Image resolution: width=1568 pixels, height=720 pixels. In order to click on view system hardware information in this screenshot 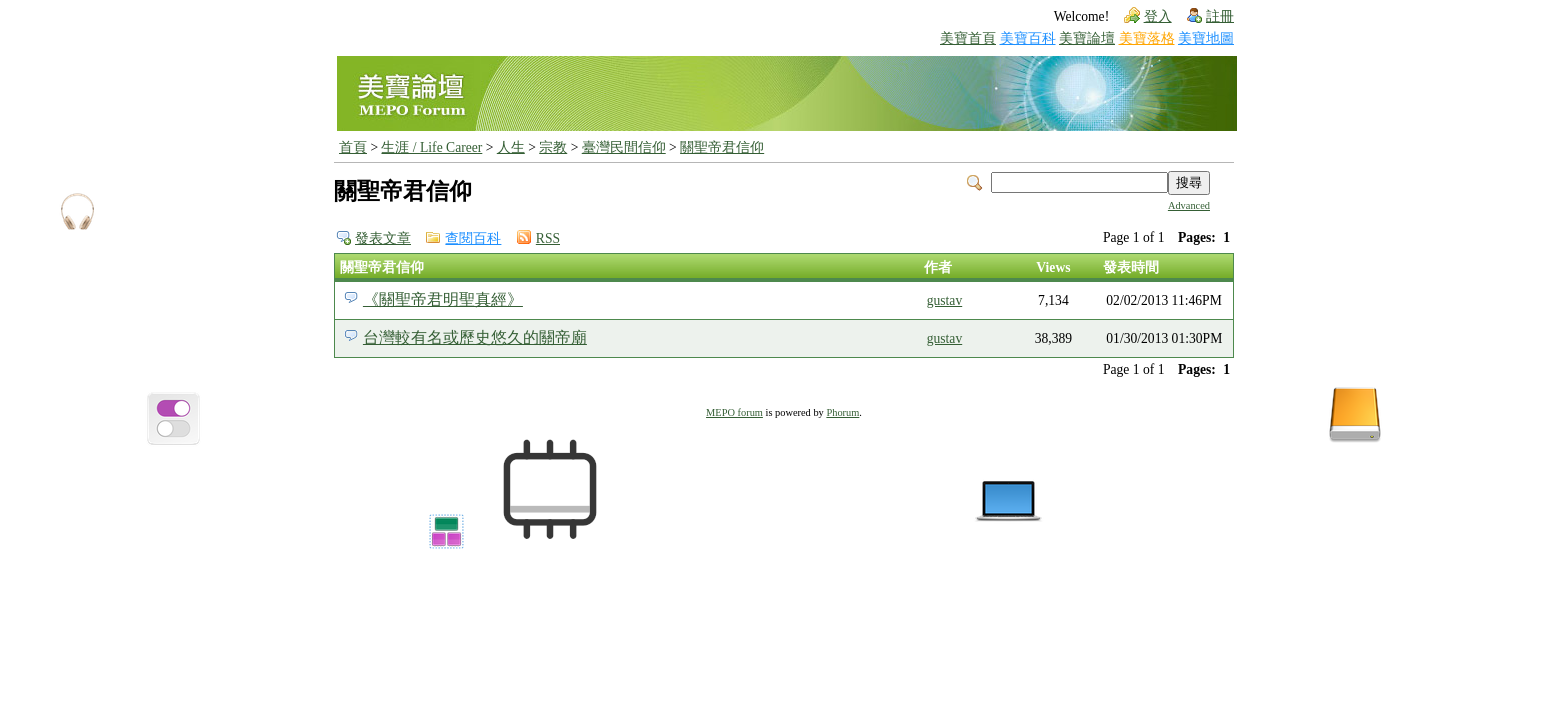, I will do `click(550, 486)`.